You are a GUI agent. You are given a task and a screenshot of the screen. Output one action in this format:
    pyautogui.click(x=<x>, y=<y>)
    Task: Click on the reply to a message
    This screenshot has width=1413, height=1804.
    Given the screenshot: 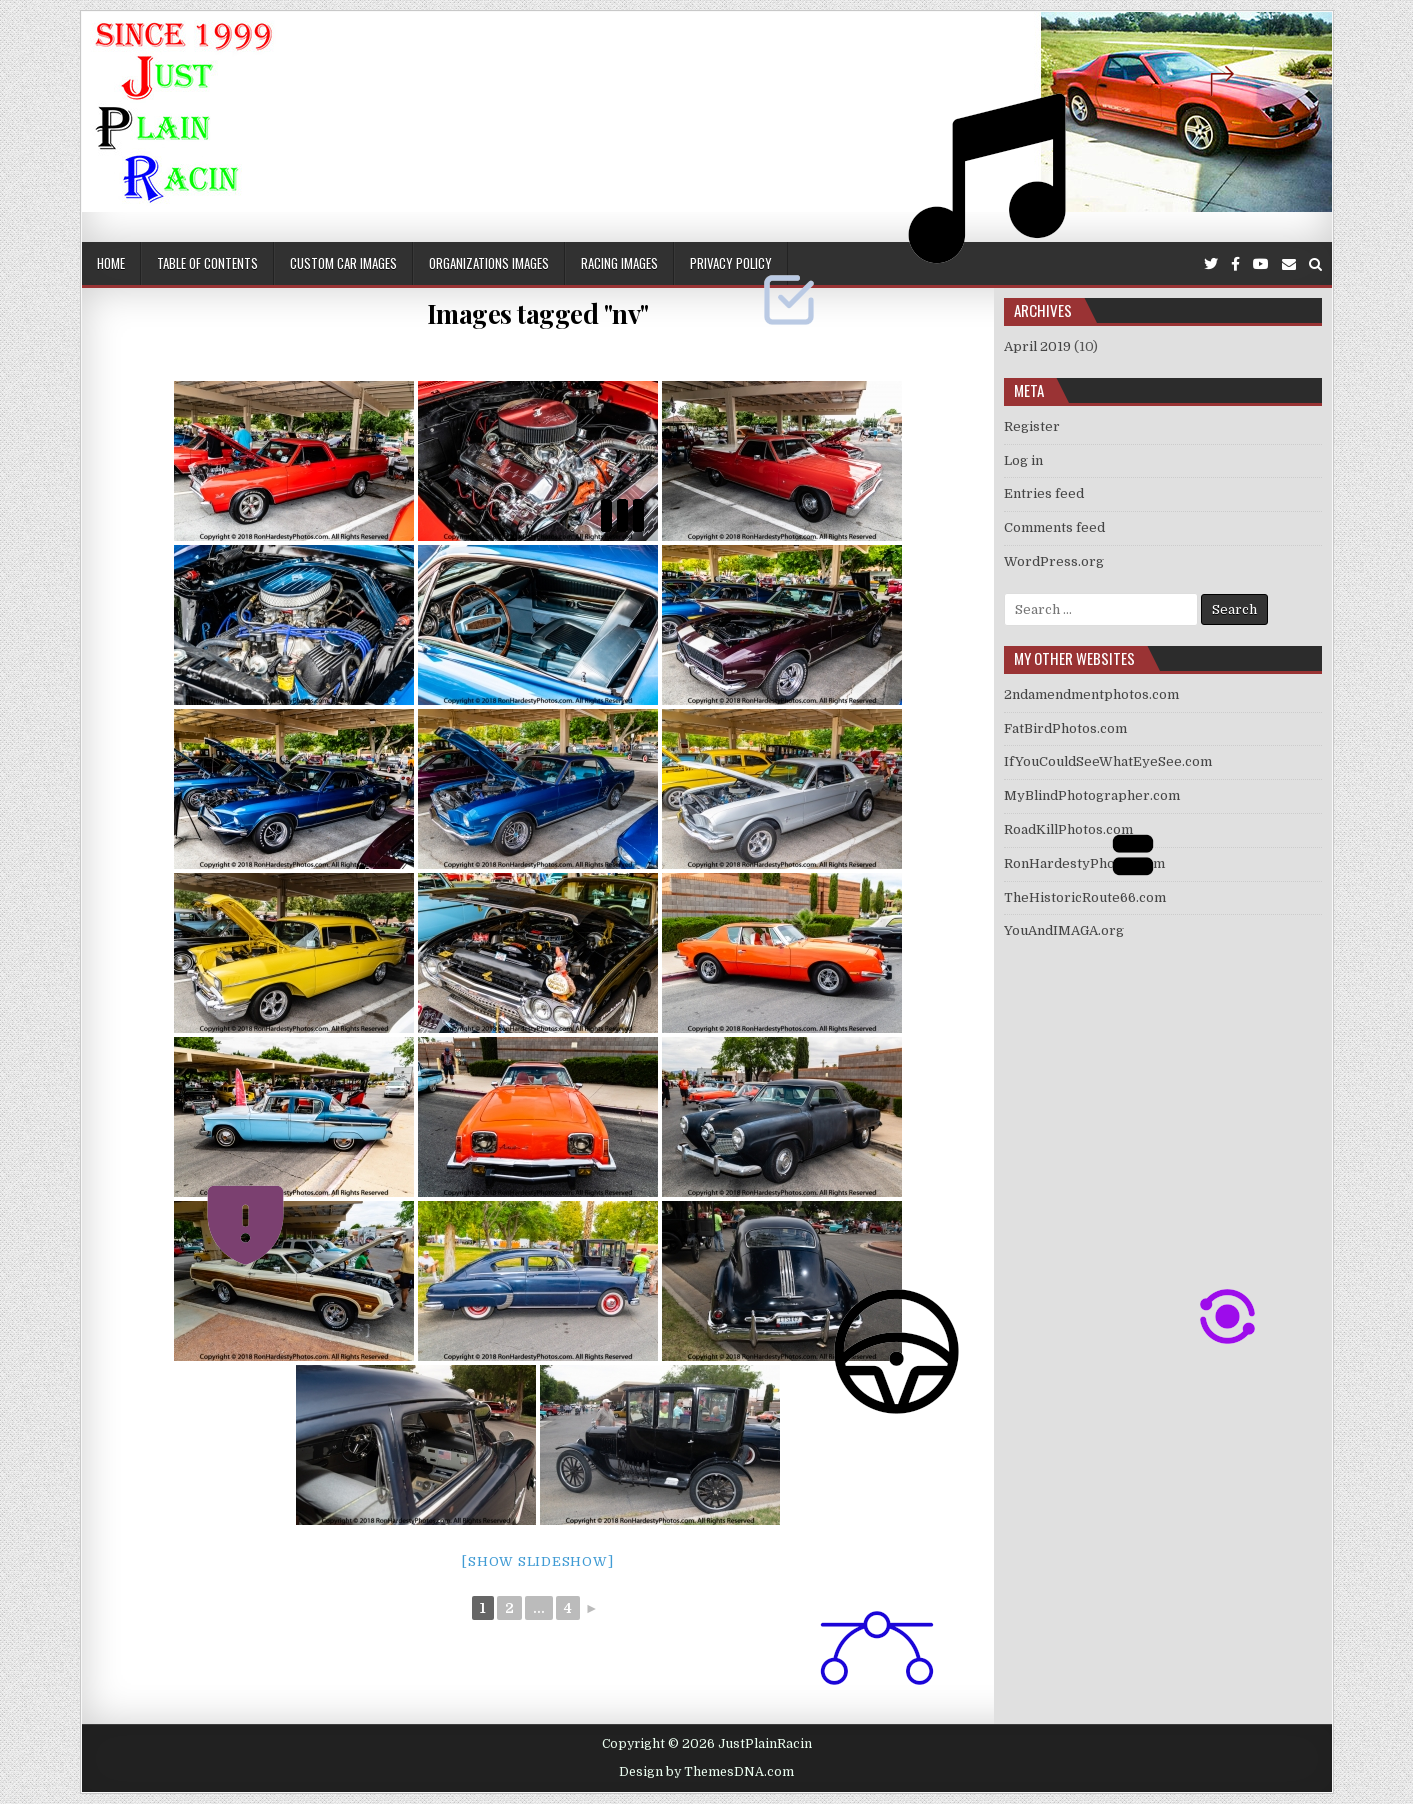 What is the action you would take?
    pyautogui.click(x=1220, y=81)
    